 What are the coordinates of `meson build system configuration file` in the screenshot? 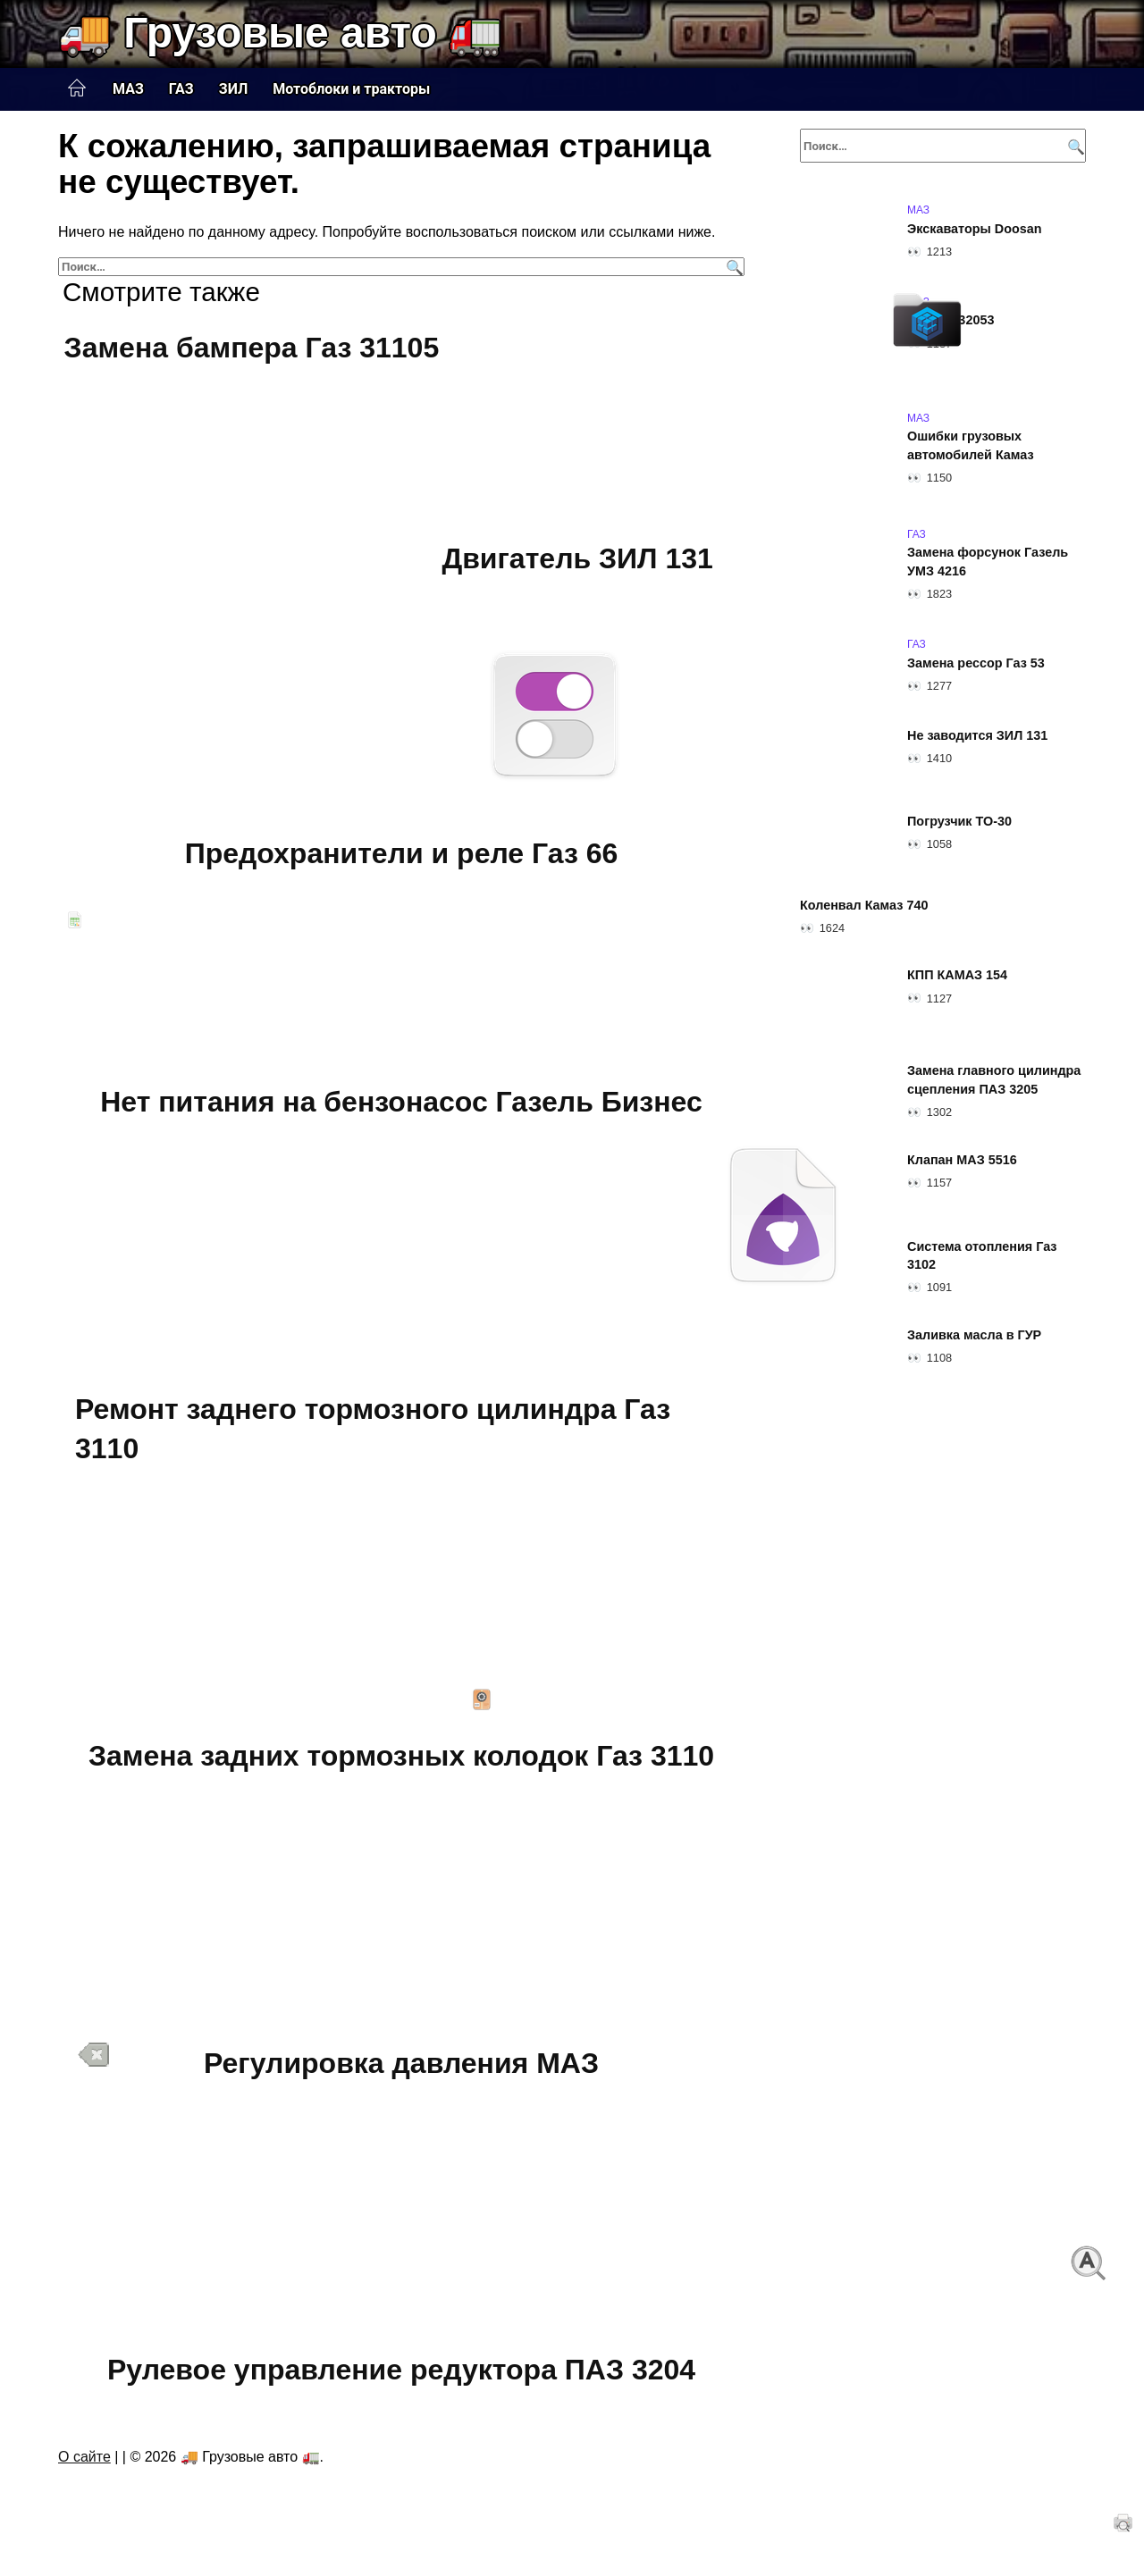 It's located at (783, 1215).